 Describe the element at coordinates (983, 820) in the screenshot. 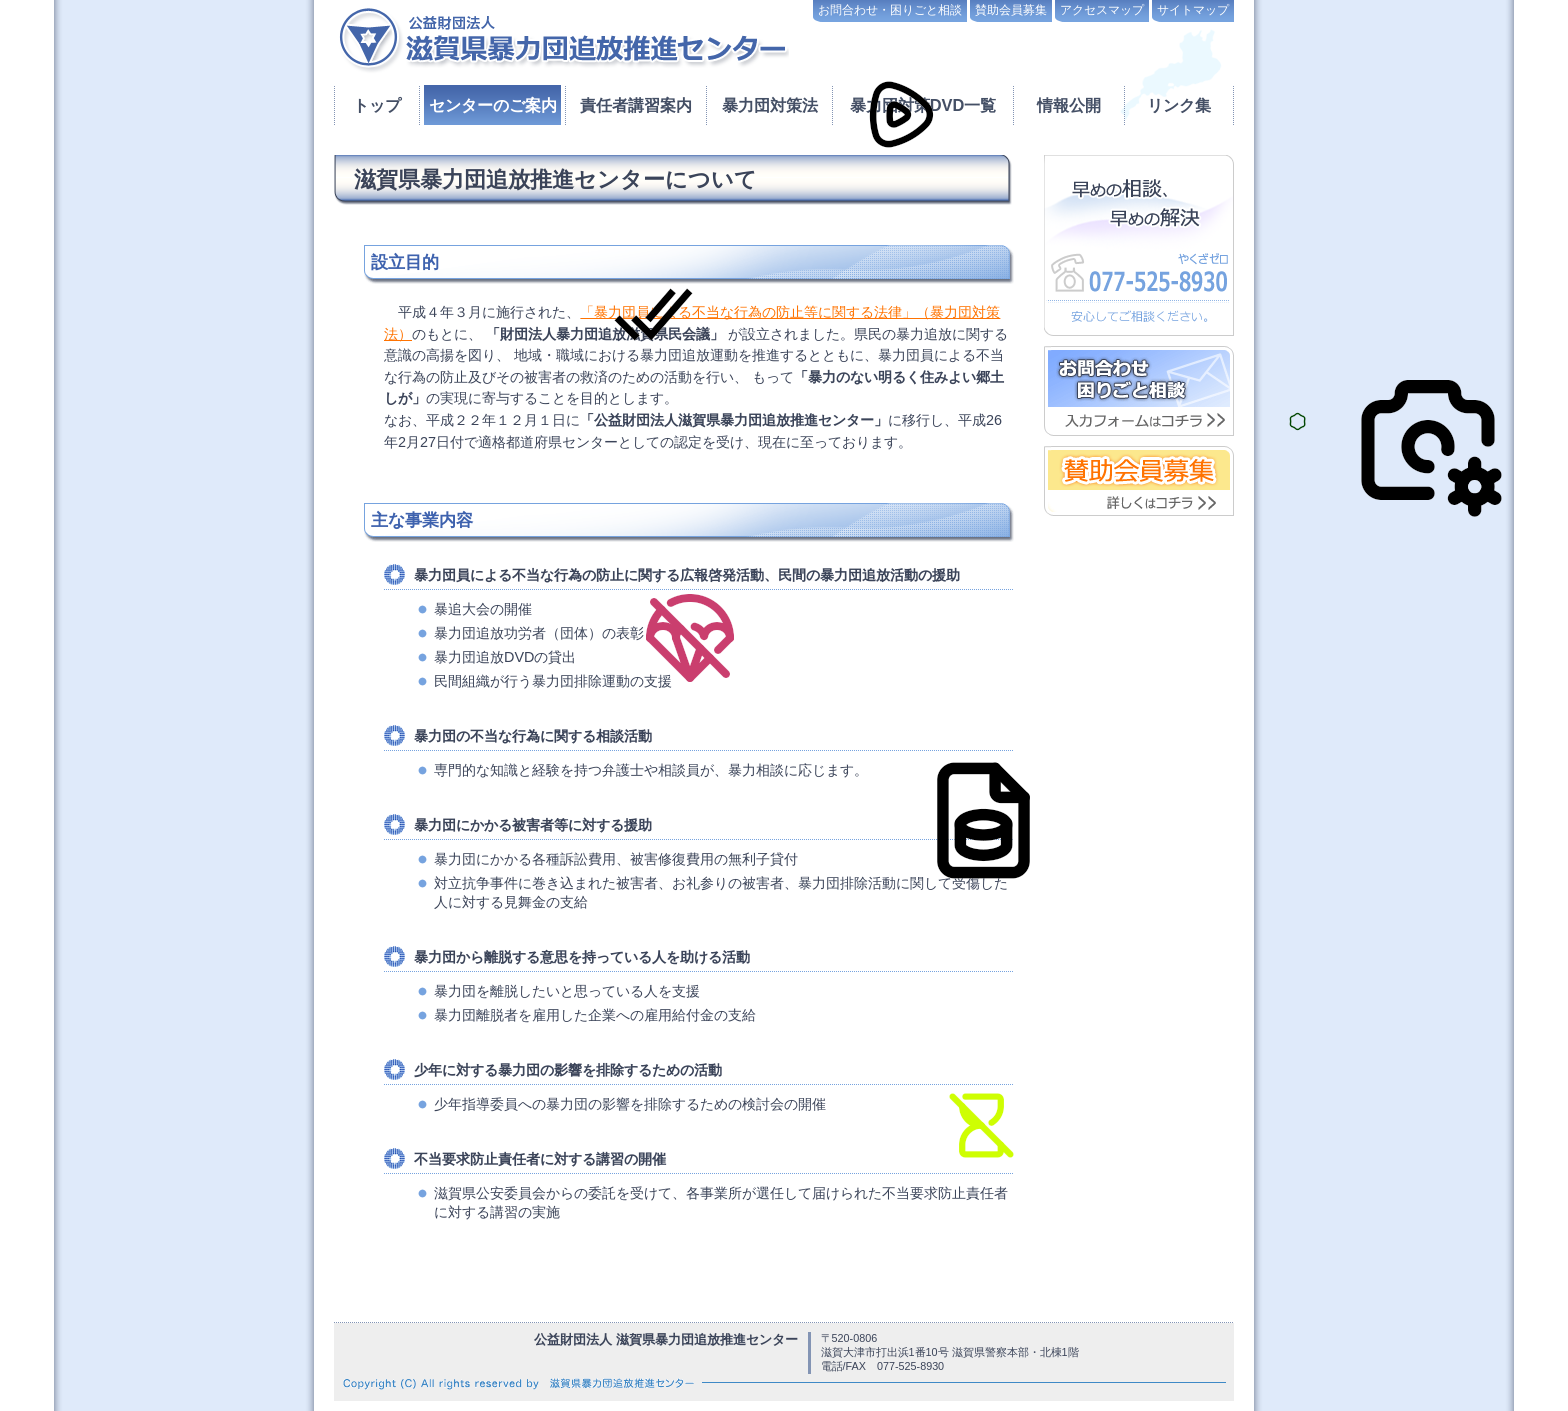

I see `access database file` at that location.